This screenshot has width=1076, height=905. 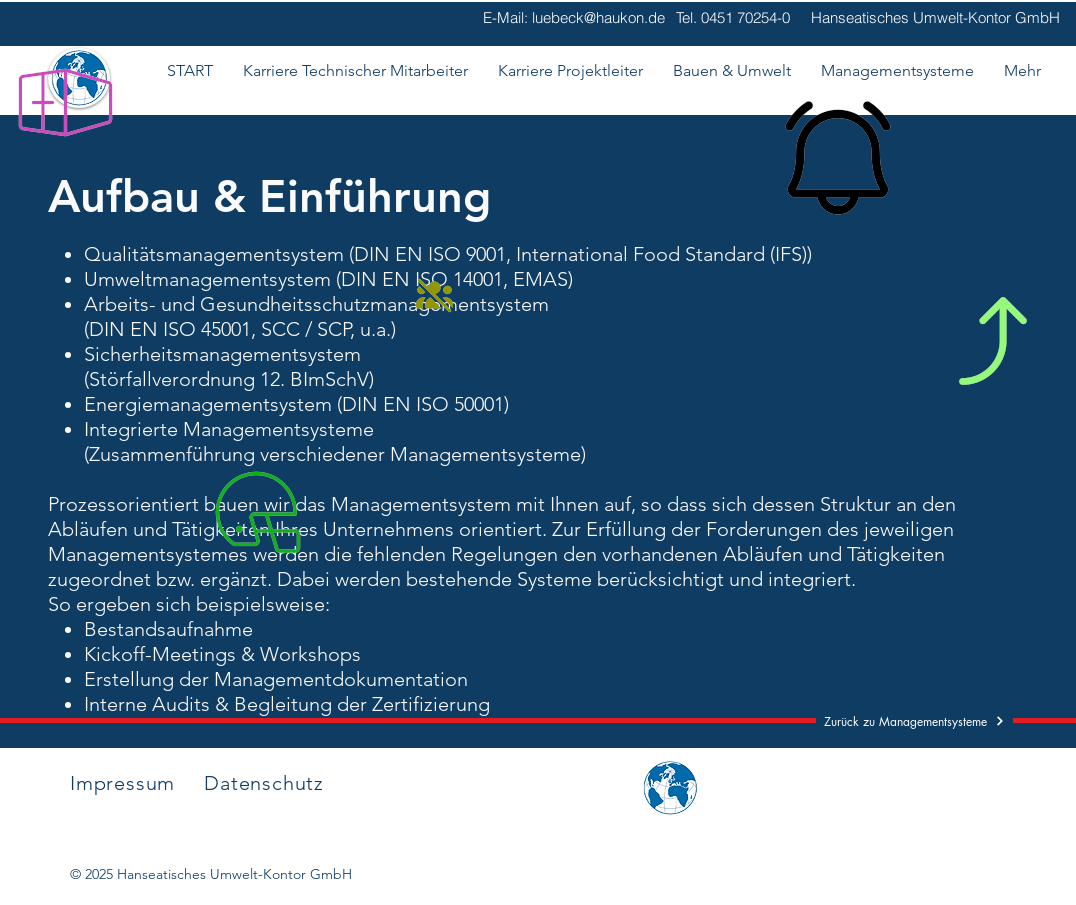 I want to click on view notifications, so click(x=838, y=160).